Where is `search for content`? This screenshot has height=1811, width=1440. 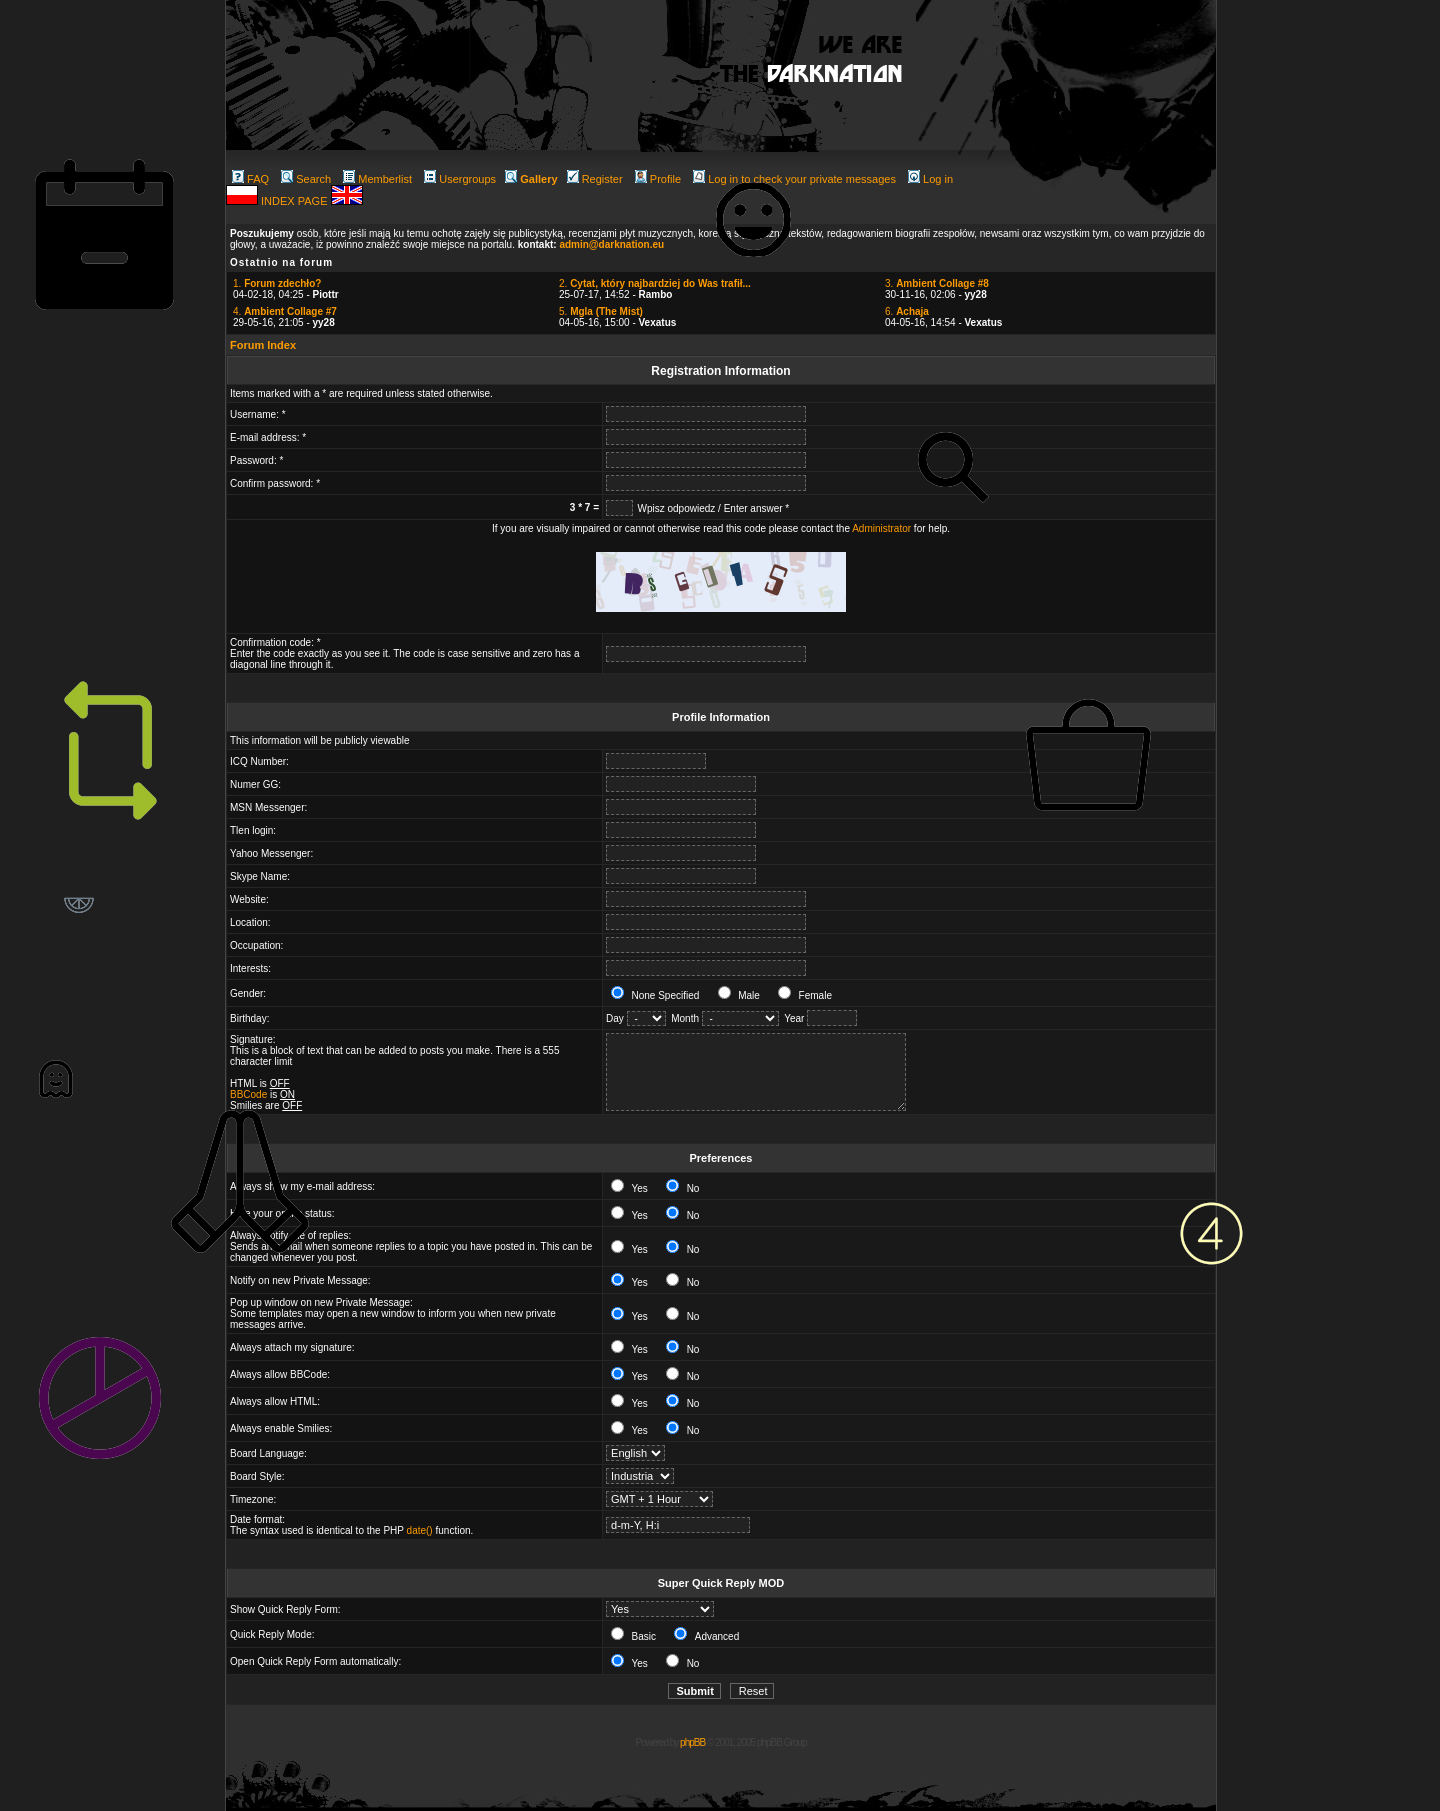
search for content is located at coordinates (953, 467).